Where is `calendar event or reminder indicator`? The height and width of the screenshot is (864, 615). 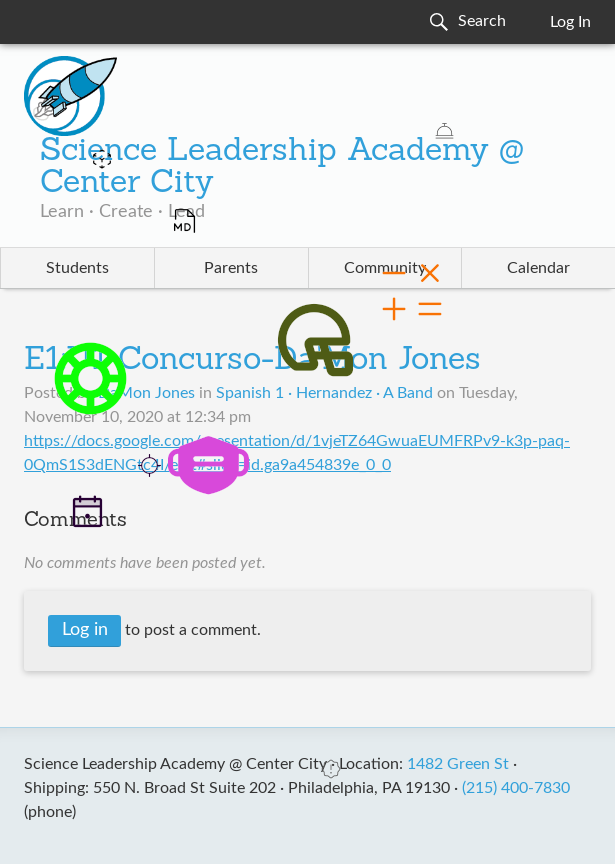
calendar event or reminder indicator is located at coordinates (87, 512).